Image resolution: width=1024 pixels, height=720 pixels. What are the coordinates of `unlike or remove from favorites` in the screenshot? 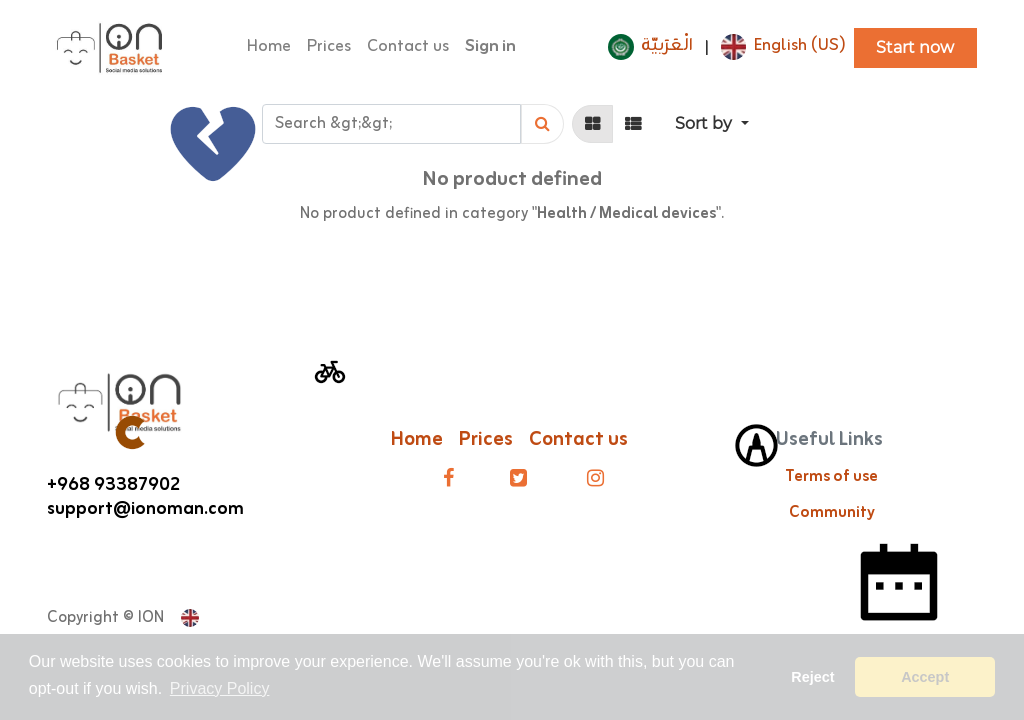 It's located at (213, 144).